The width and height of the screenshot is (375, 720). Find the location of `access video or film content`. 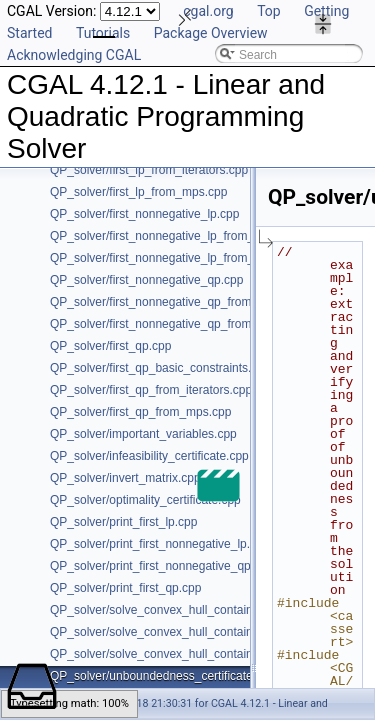

access video or film content is located at coordinates (218, 485).